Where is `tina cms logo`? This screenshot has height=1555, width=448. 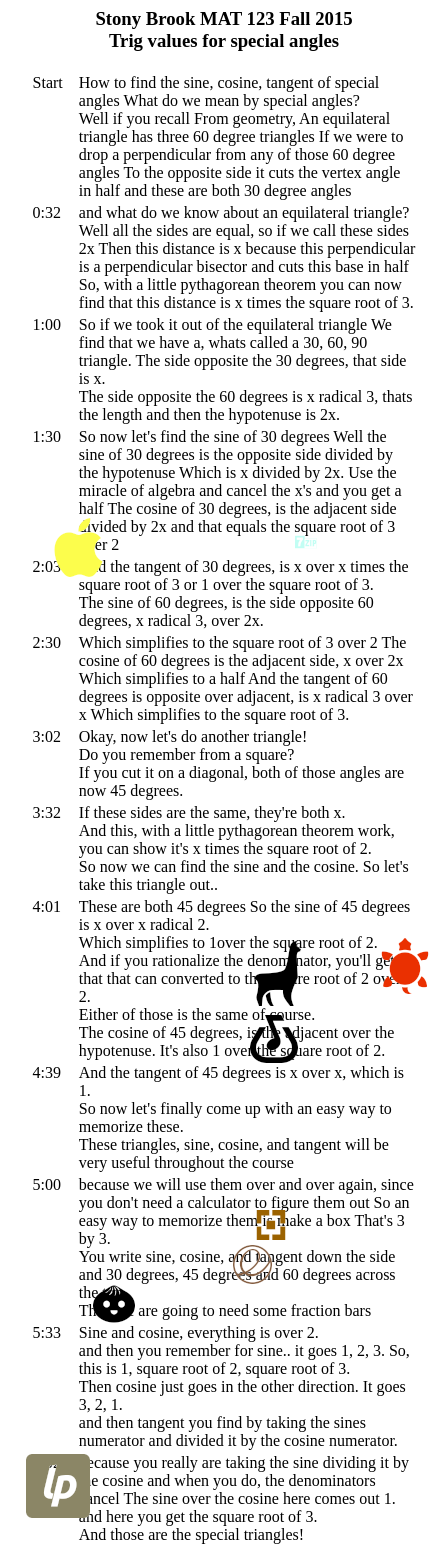 tina cms logo is located at coordinates (277, 973).